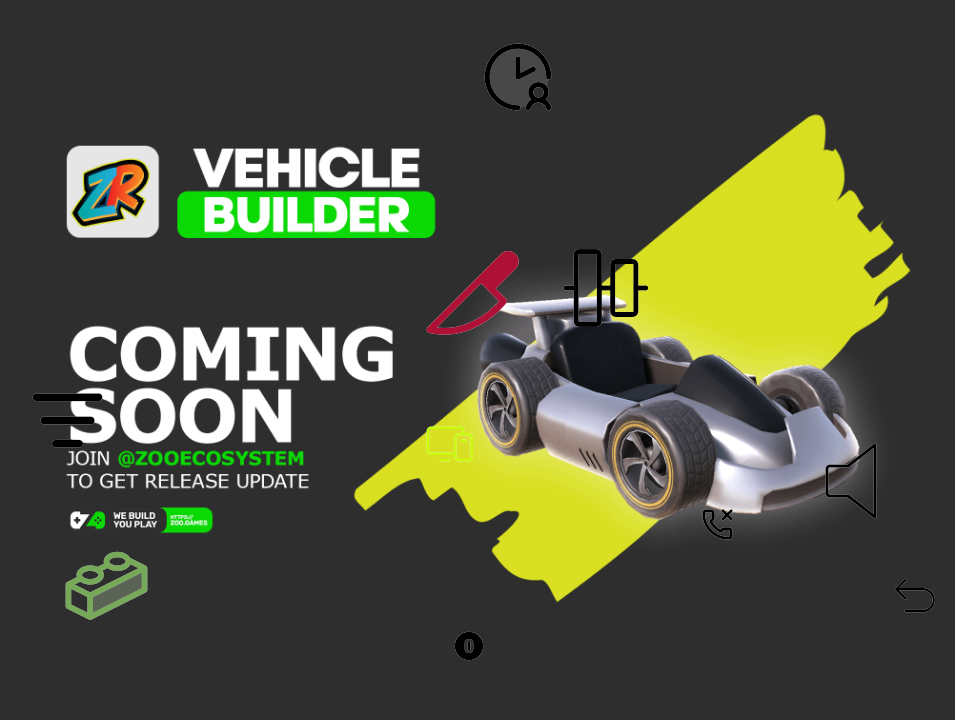  What do you see at coordinates (106, 584) in the screenshot?
I see `access building or construction tools` at bounding box center [106, 584].